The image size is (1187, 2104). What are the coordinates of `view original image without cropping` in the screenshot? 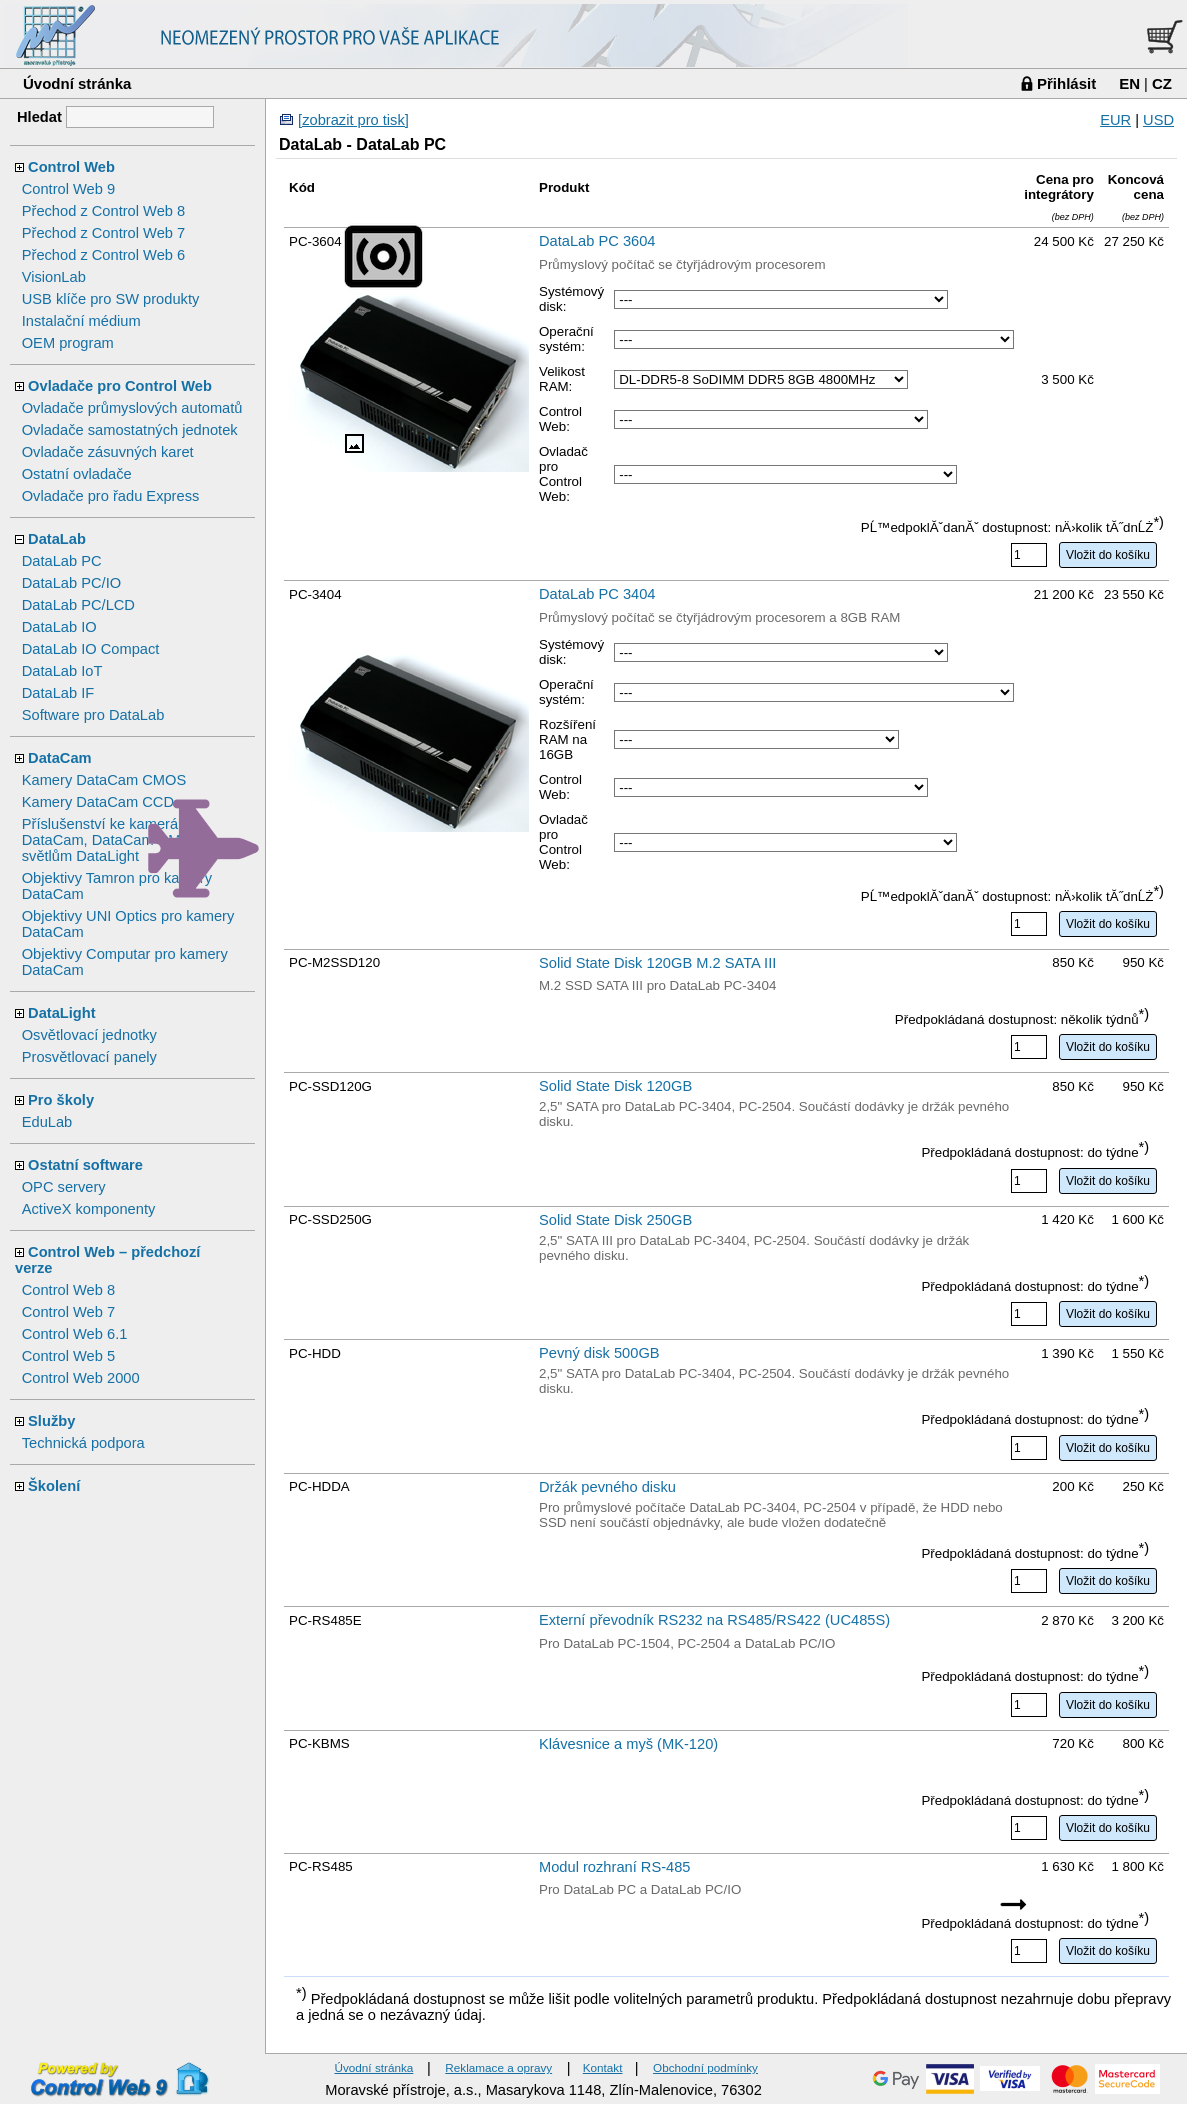 It's located at (354, 443).